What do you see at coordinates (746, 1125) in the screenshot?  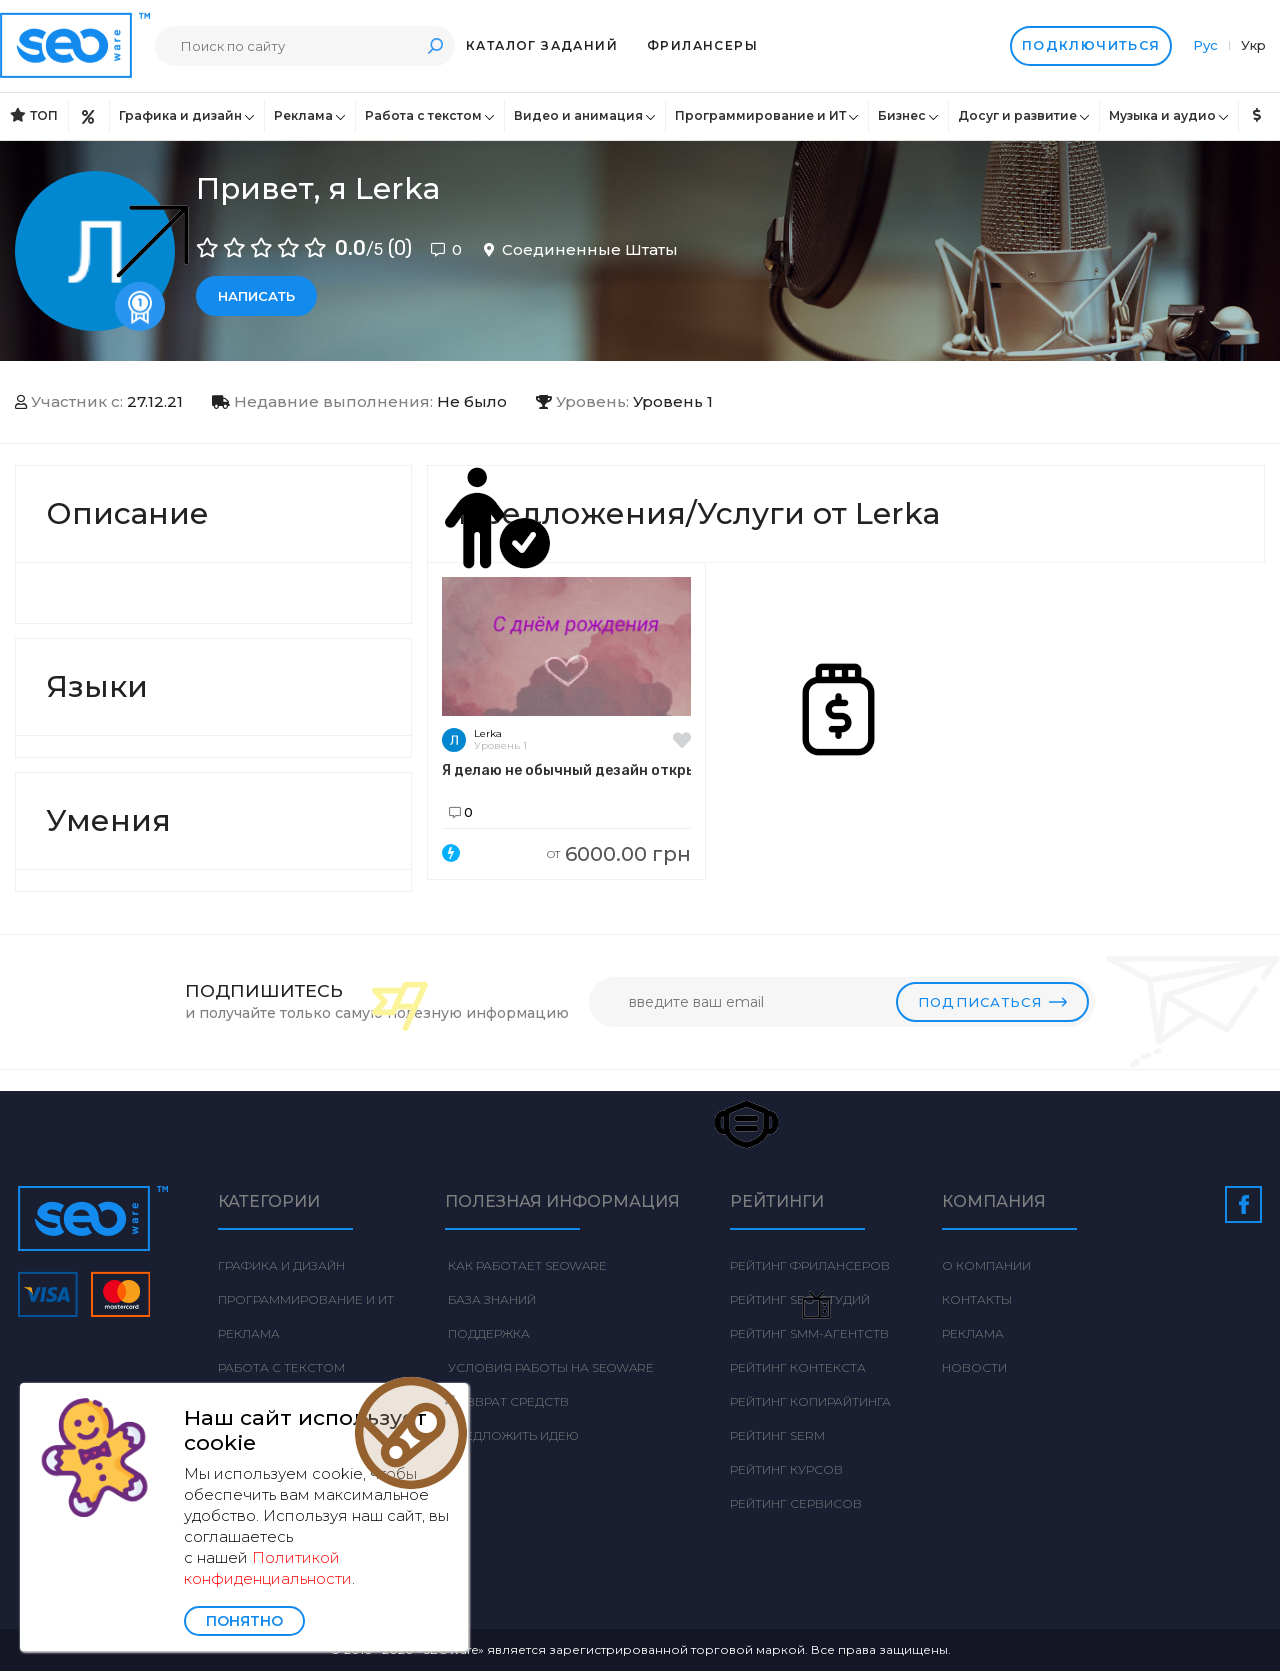 I see `indicates mask required or health safety guidelines` at bounding box center [746, 1125].